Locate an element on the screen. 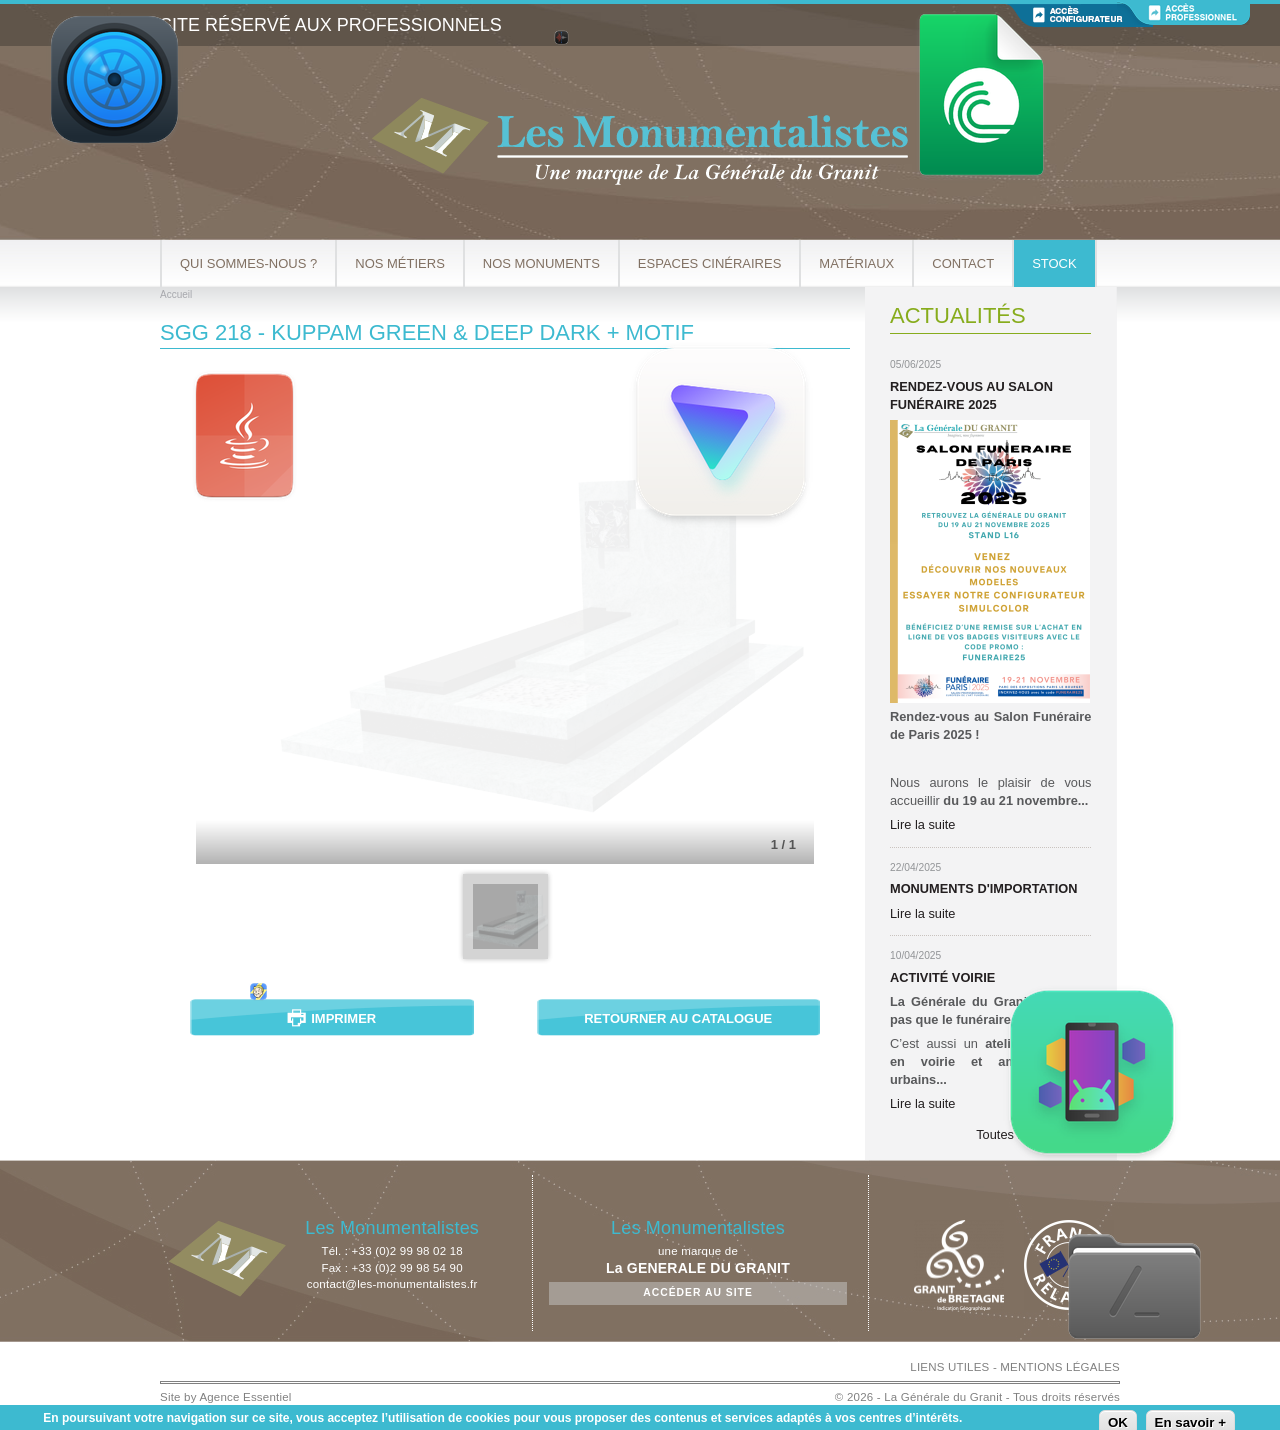  launch guiscrcpy android screen mirroring app is located at coordinates (1092, 1072).